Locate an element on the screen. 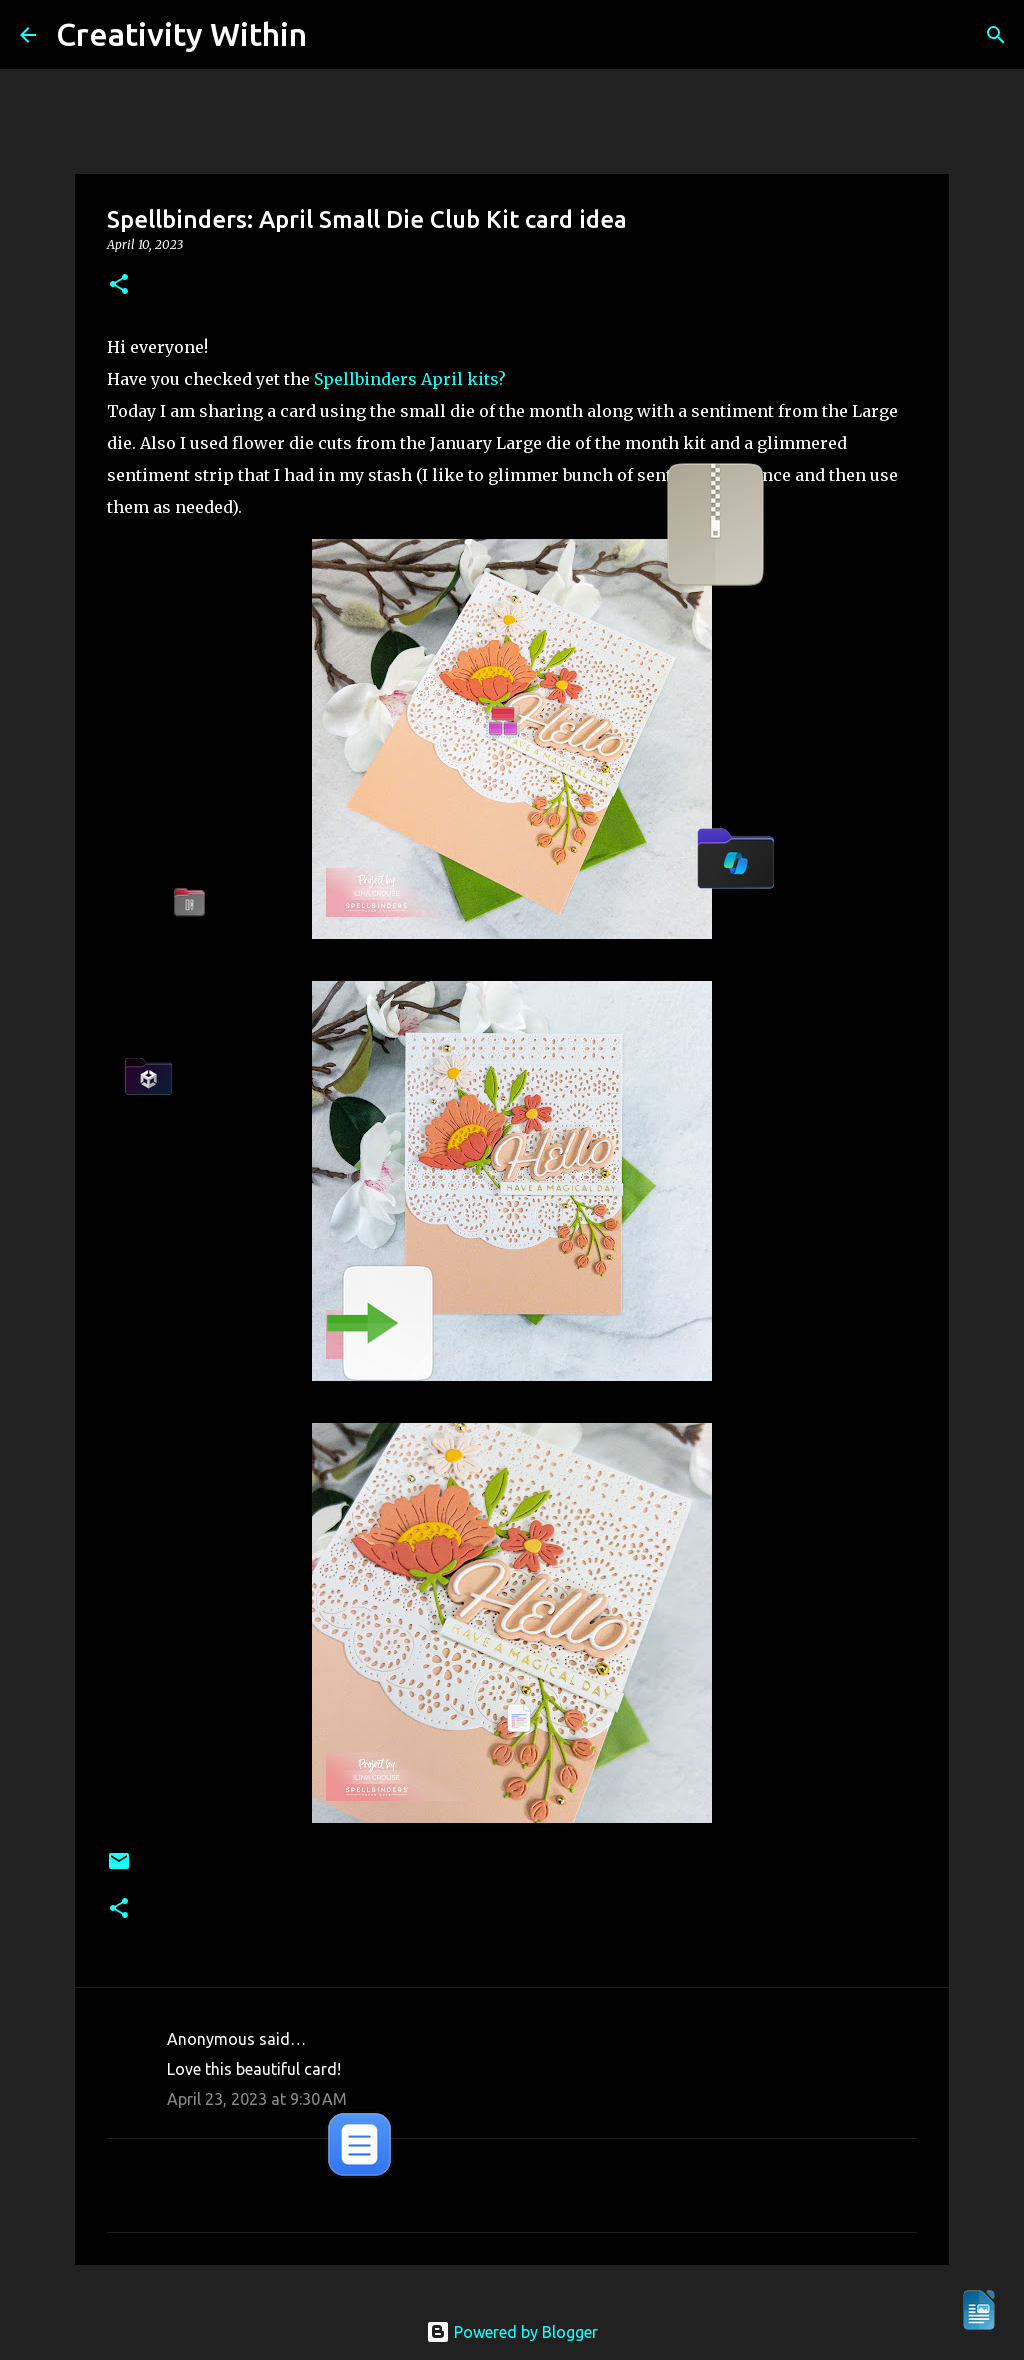 Image resolution: width=1024 pixels, height=2360 pixels. open system actions or shortcuts settings is located at coordinates (359, 2145).